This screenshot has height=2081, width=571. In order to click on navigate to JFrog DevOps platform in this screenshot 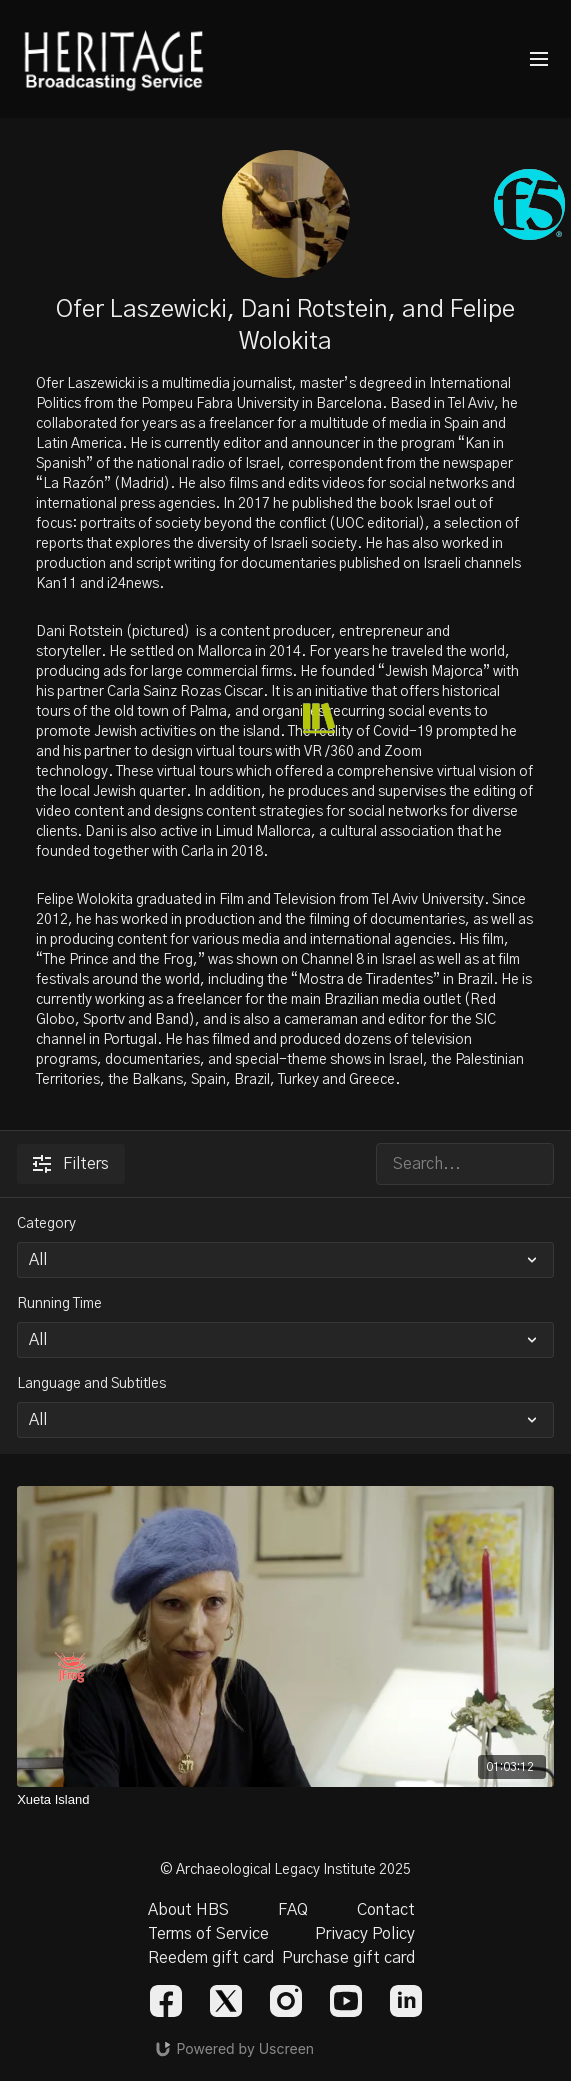, I will do `click(70, 1667)`.